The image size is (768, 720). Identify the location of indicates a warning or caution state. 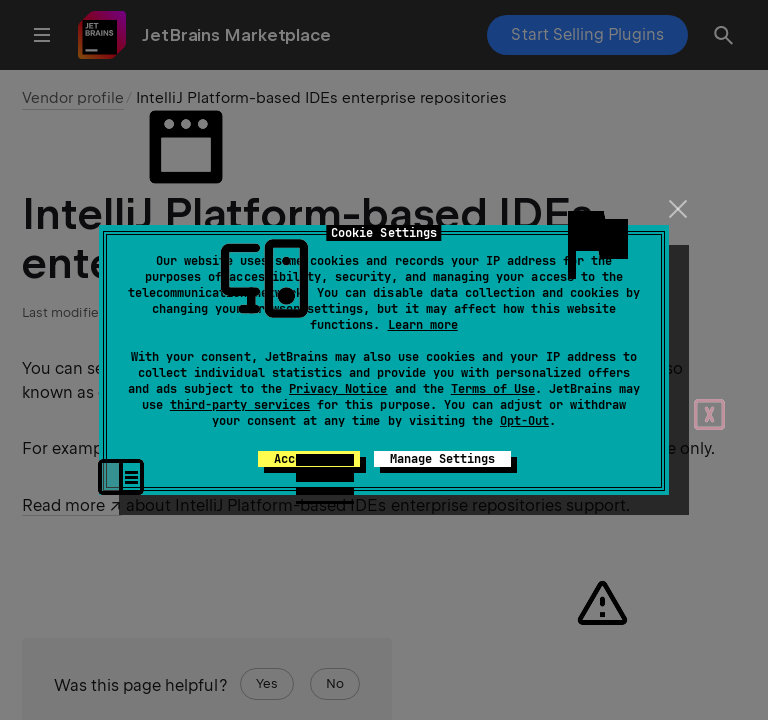
(602, 601).